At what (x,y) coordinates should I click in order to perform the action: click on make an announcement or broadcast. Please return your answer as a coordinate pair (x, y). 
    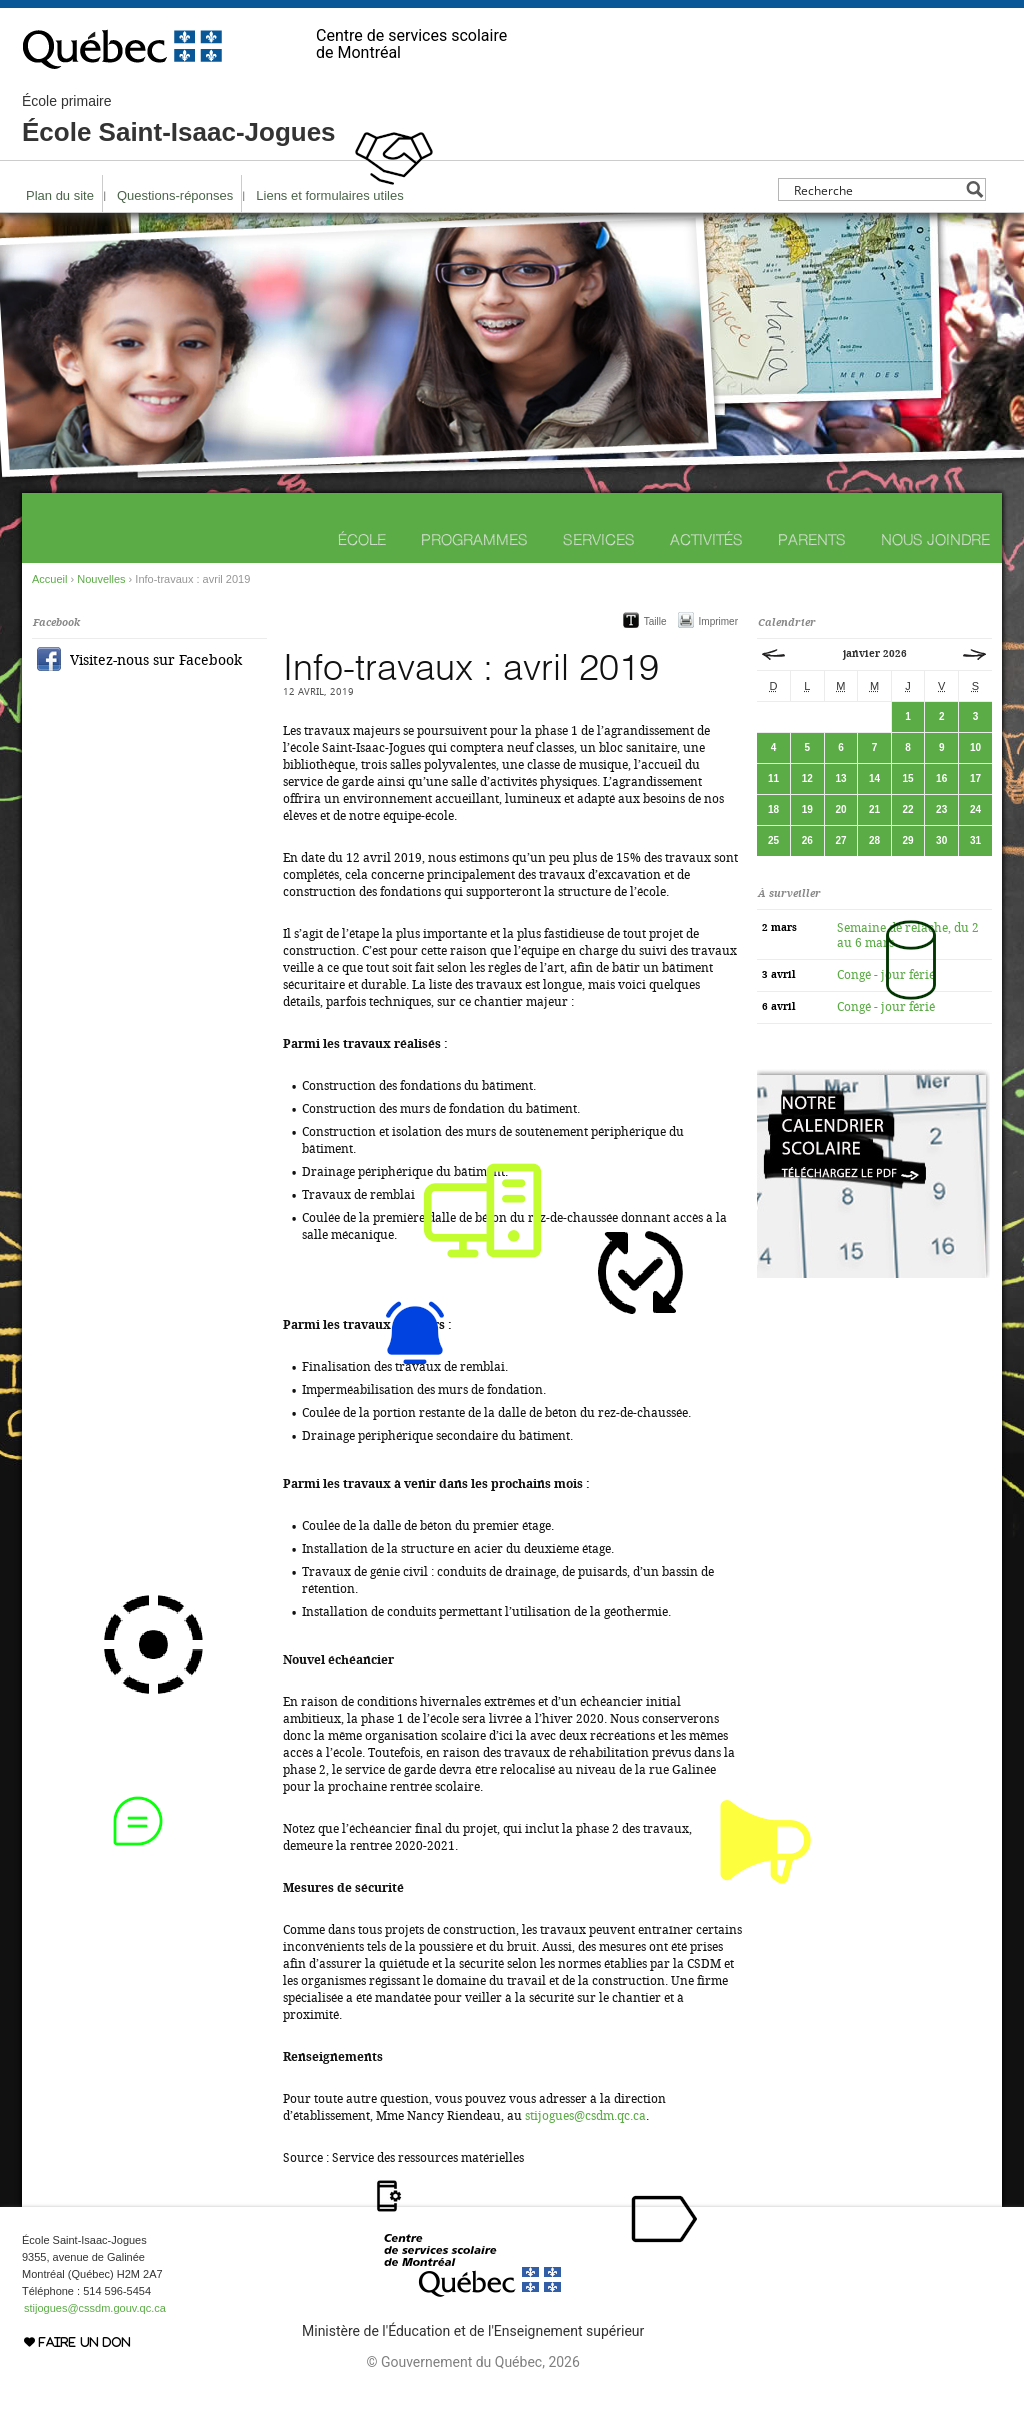
    Looking at the image, I should click on (760, 1843).